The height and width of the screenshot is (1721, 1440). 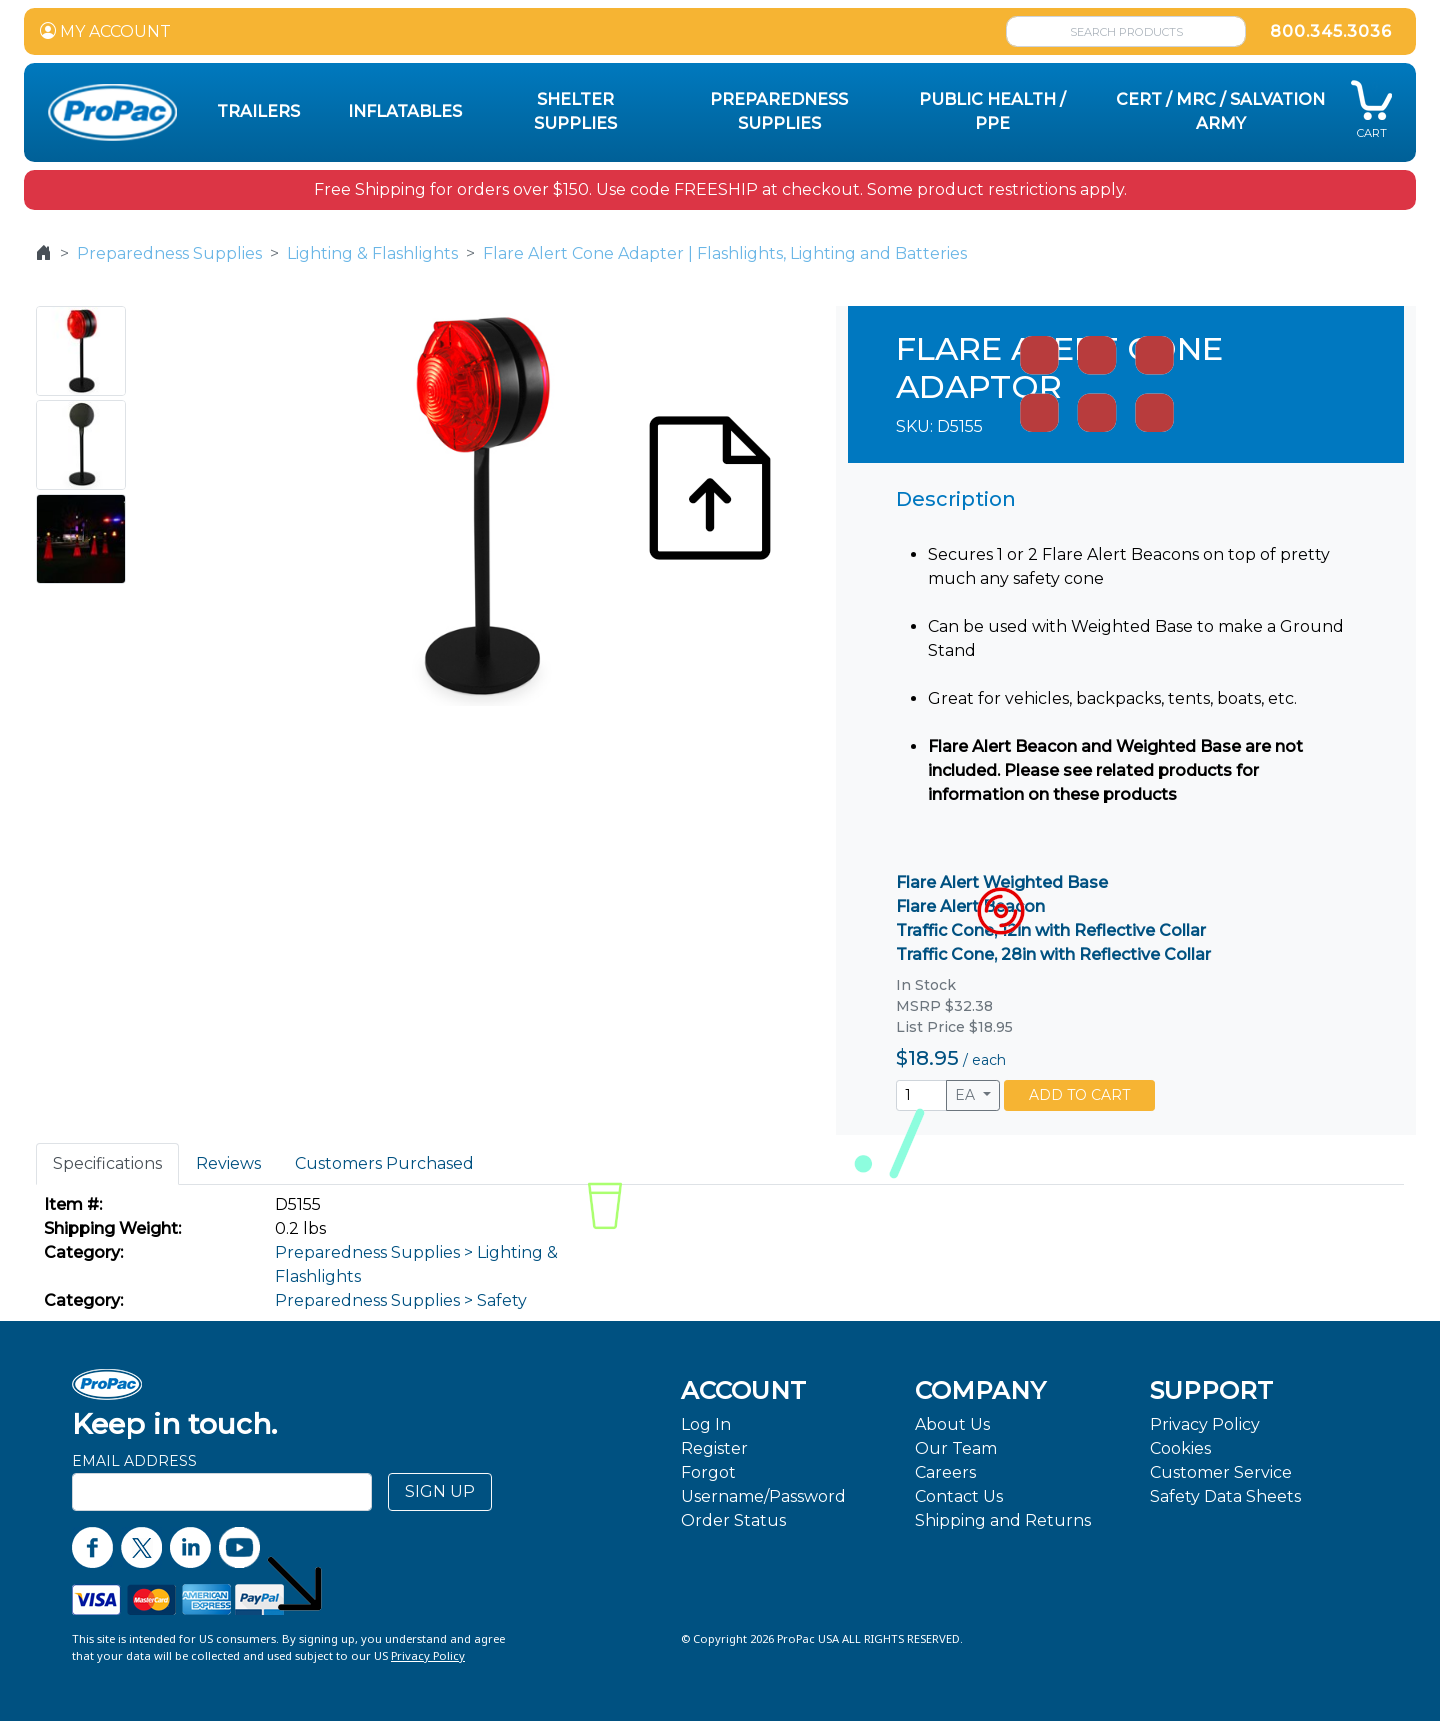 What do you see at coordinates (1001, 911) in the screenshot?
I see `play or browse music library` at bounding box center [1001, 911].